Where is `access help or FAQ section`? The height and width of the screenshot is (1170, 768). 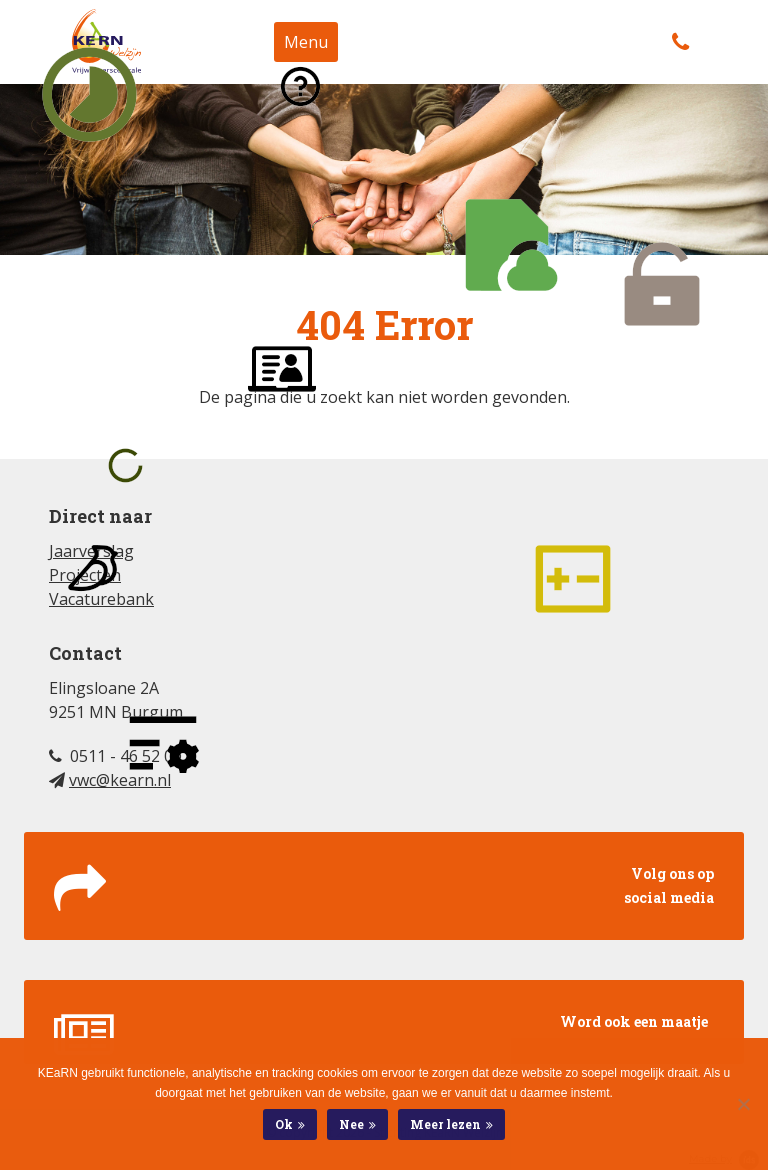 access help or FAQ section is located at coordinates (300, 86).